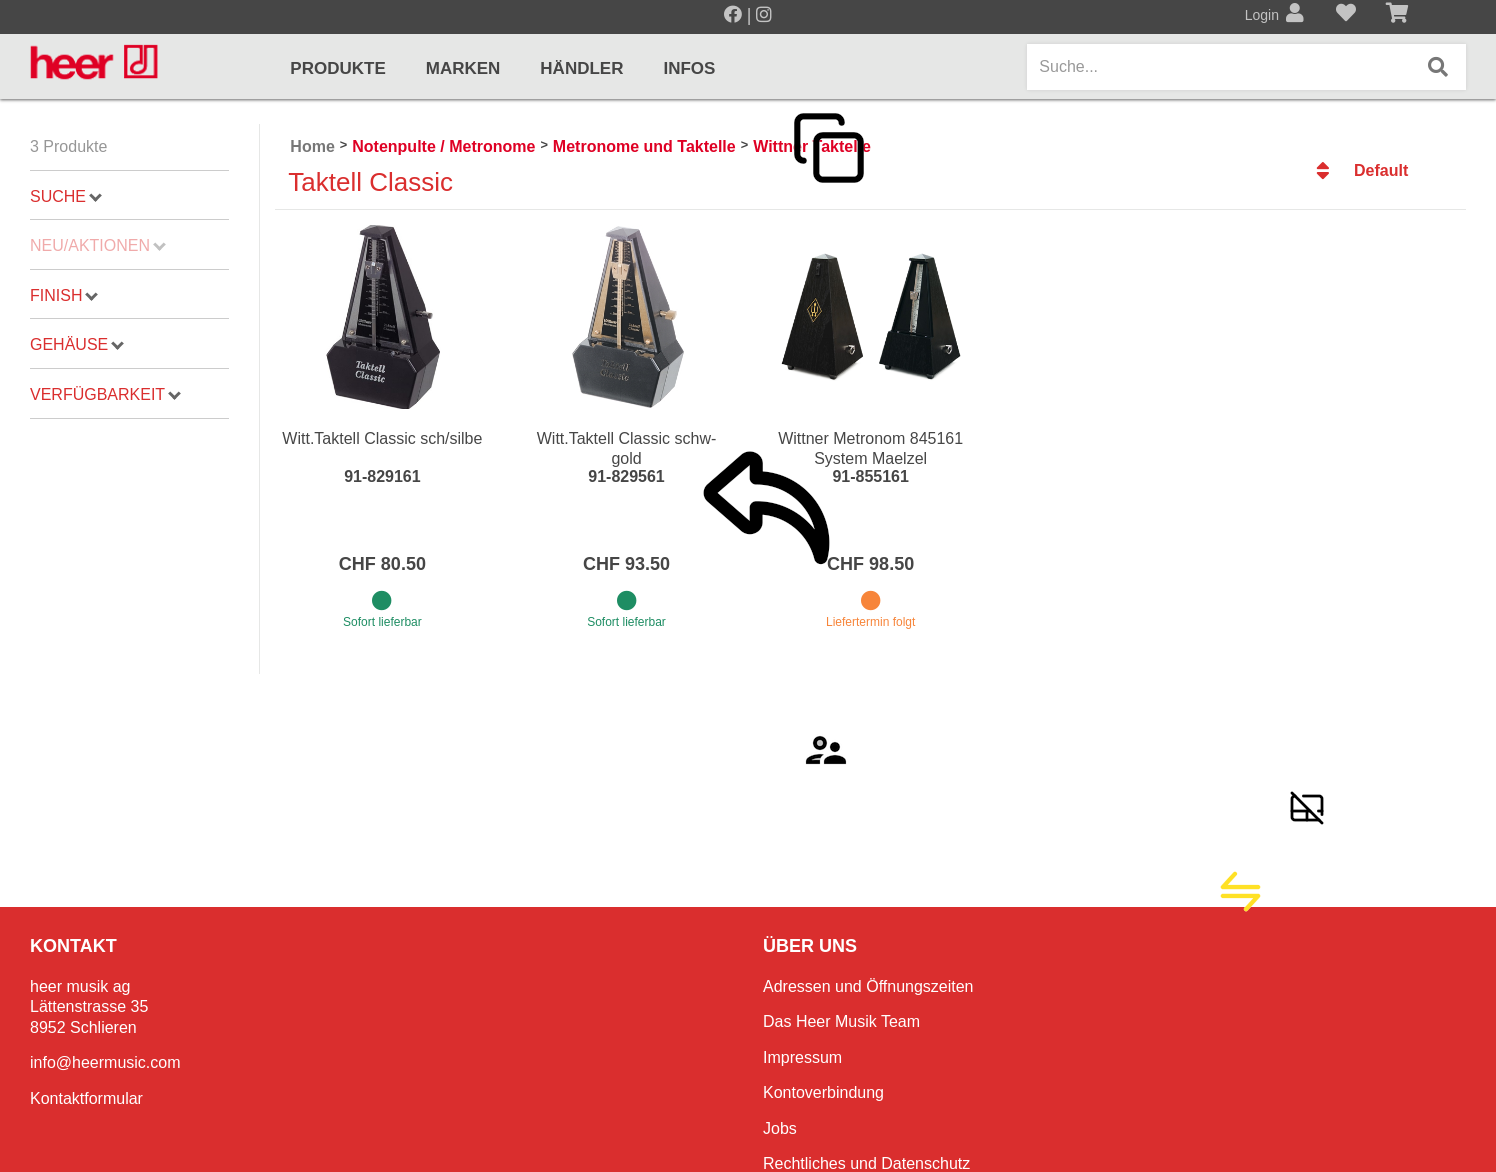 This screenshot has height=1172, width=1496. What do you see at coordinates (826, 750) in the screenshot?
I see `view team members or user accounts` at bounding box center [826, 750].